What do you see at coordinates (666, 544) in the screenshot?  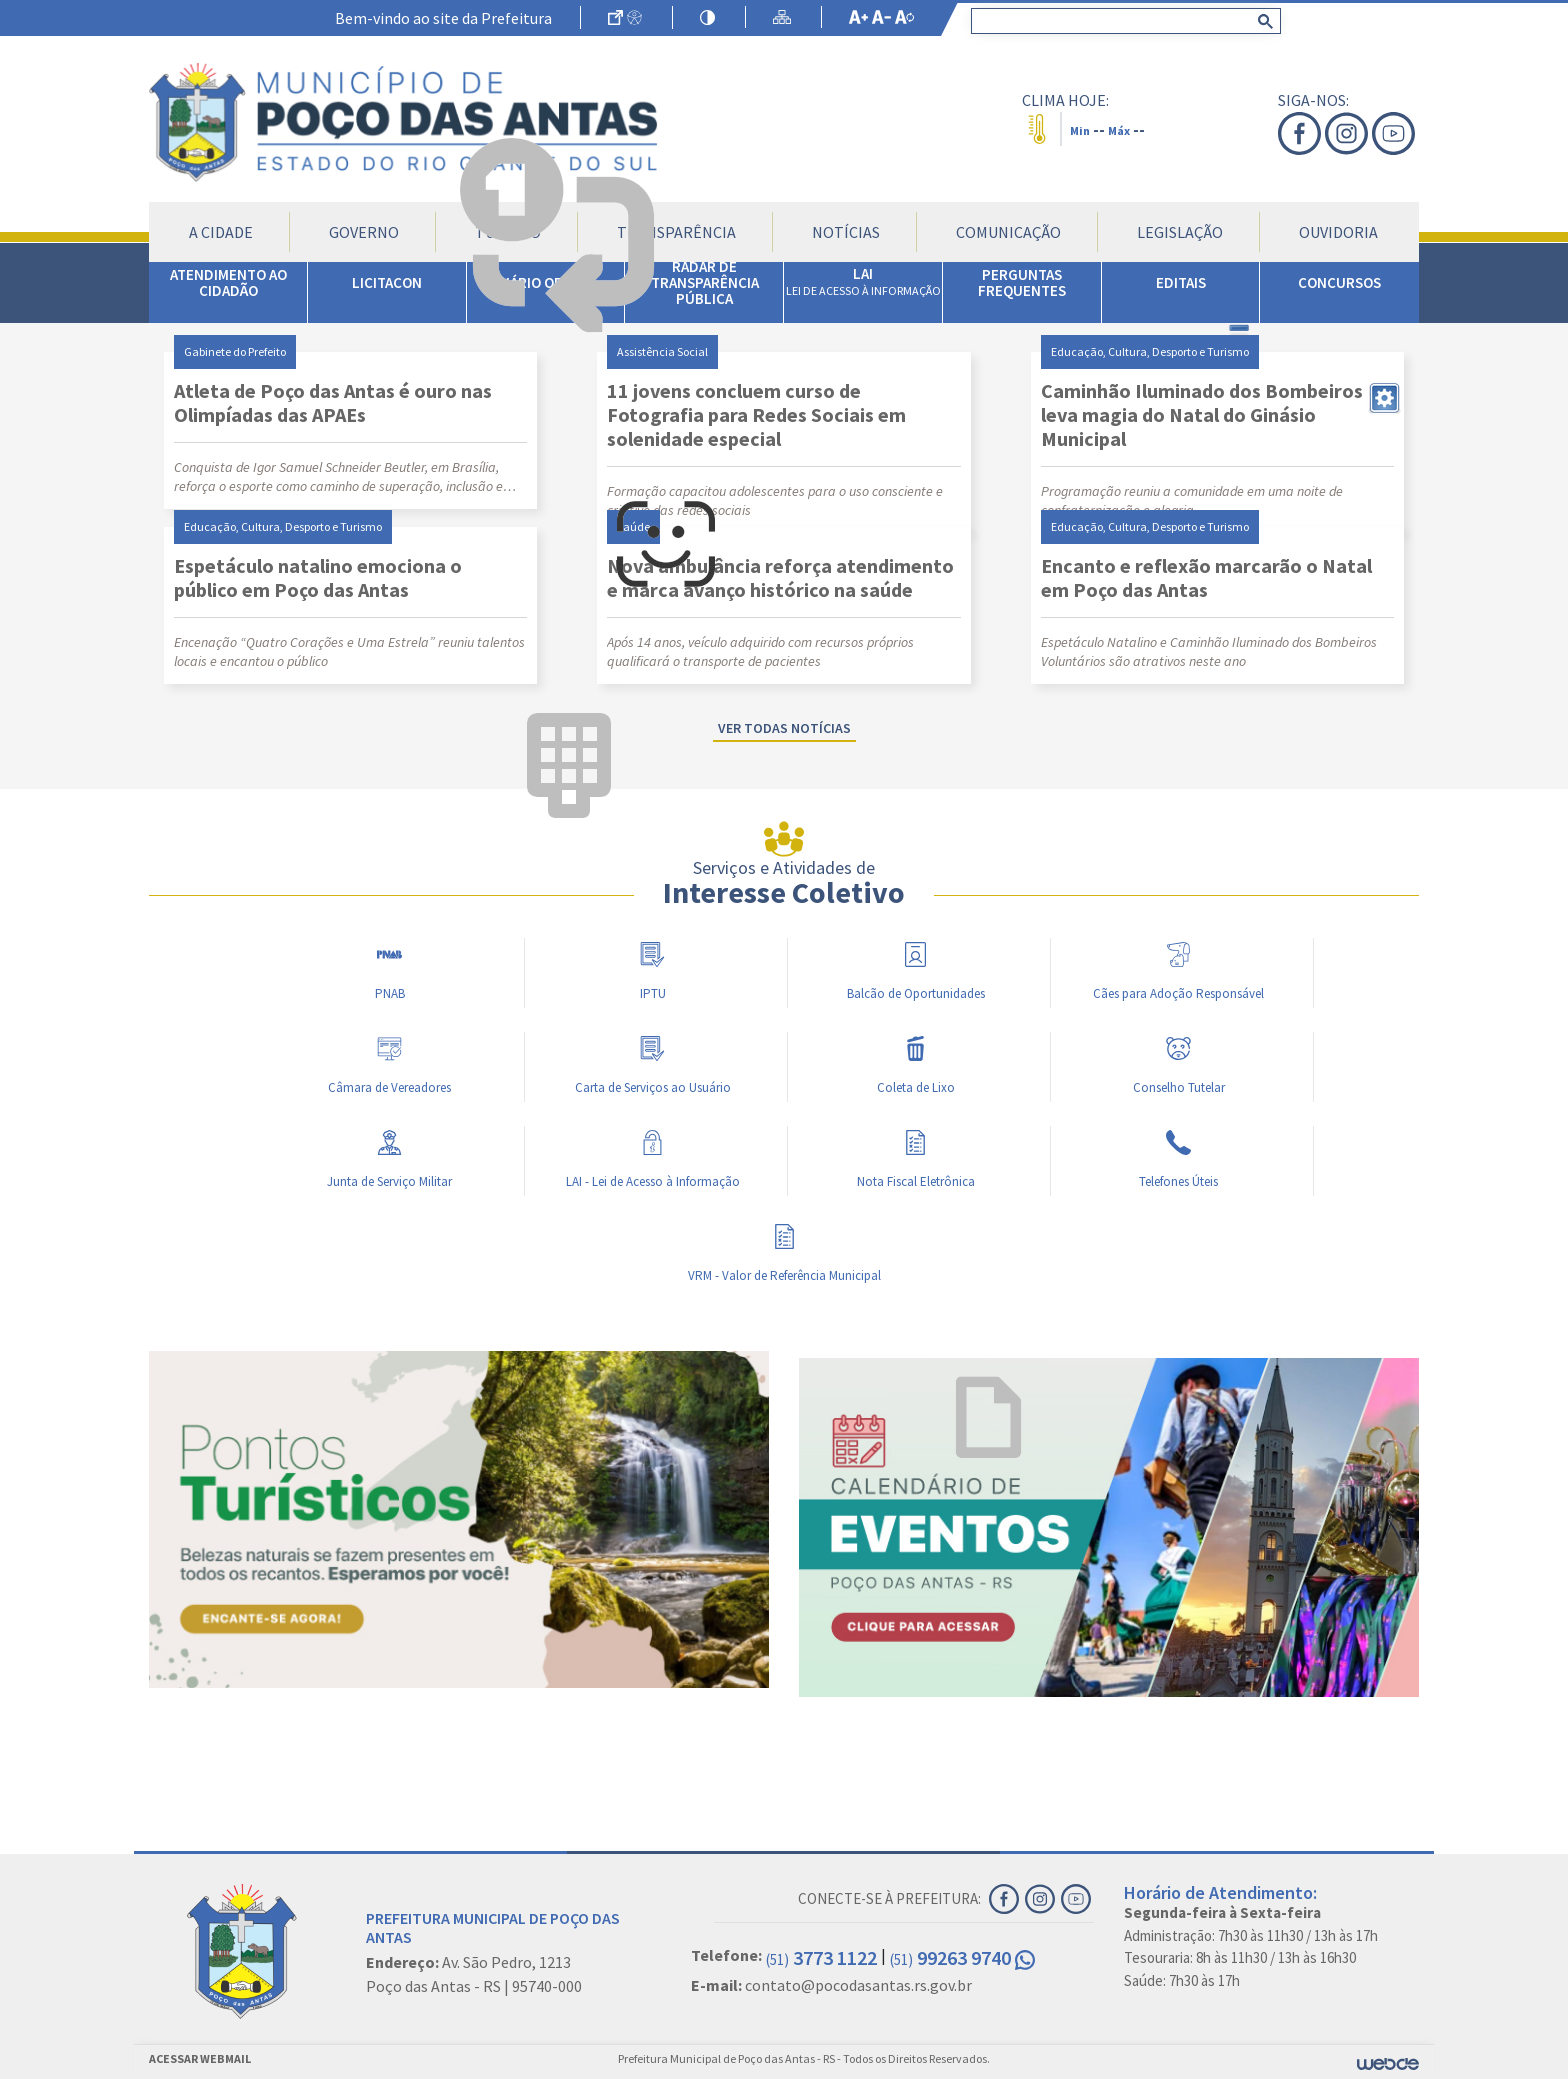 I see `face recognition authentication` at bounding box center [666, 544].